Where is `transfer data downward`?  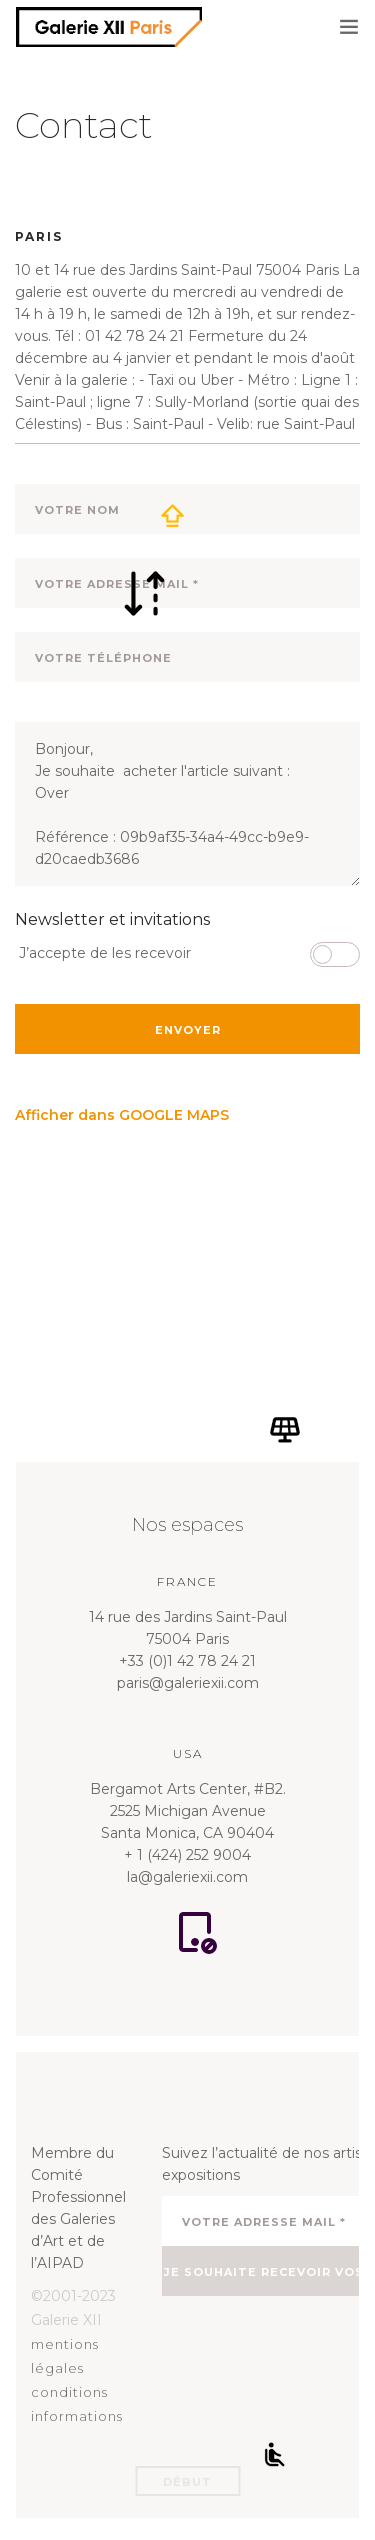 transfer data downward is located at coordinates (144, 593).